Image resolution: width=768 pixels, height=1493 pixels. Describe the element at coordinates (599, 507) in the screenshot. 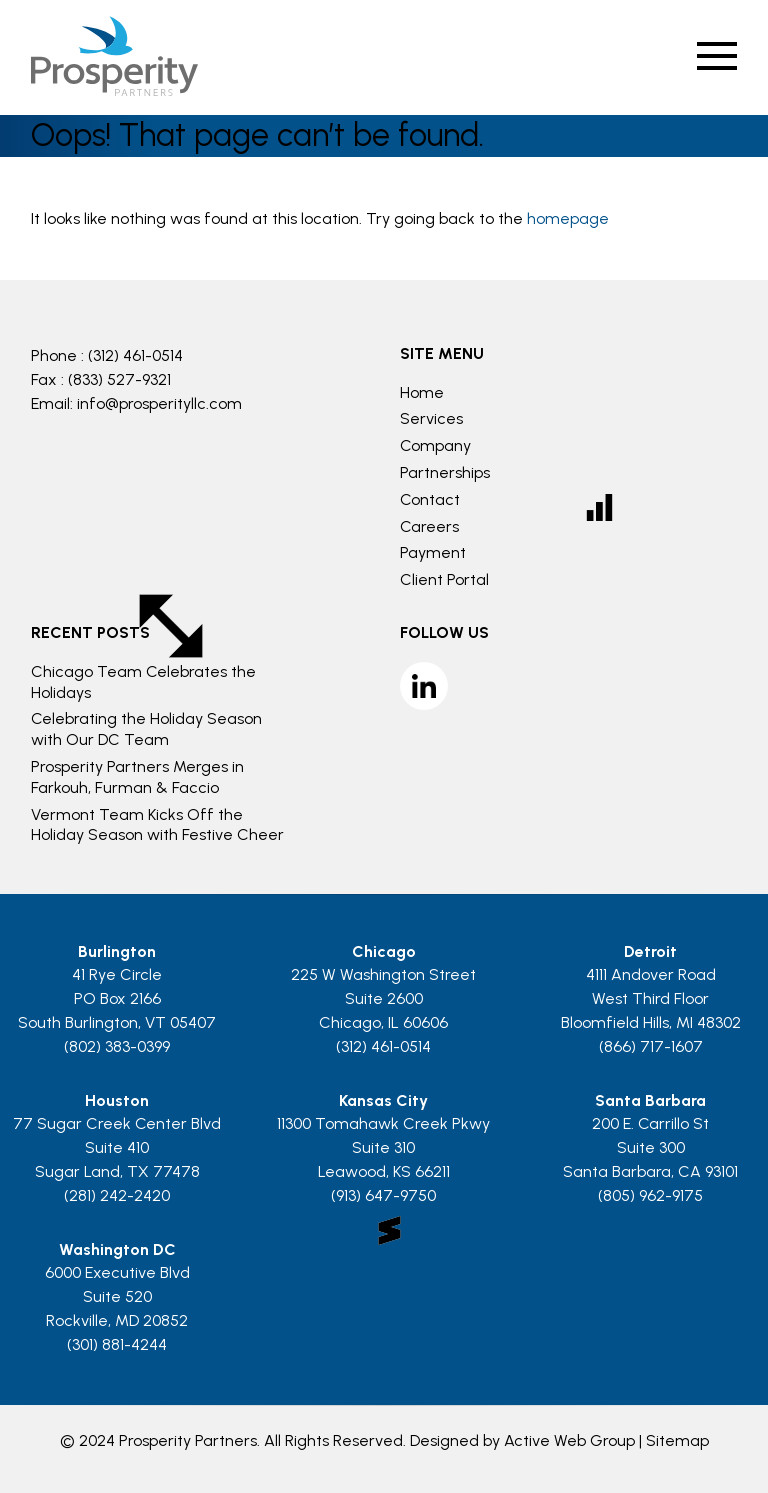

I see `open bookmeter app` at that location.